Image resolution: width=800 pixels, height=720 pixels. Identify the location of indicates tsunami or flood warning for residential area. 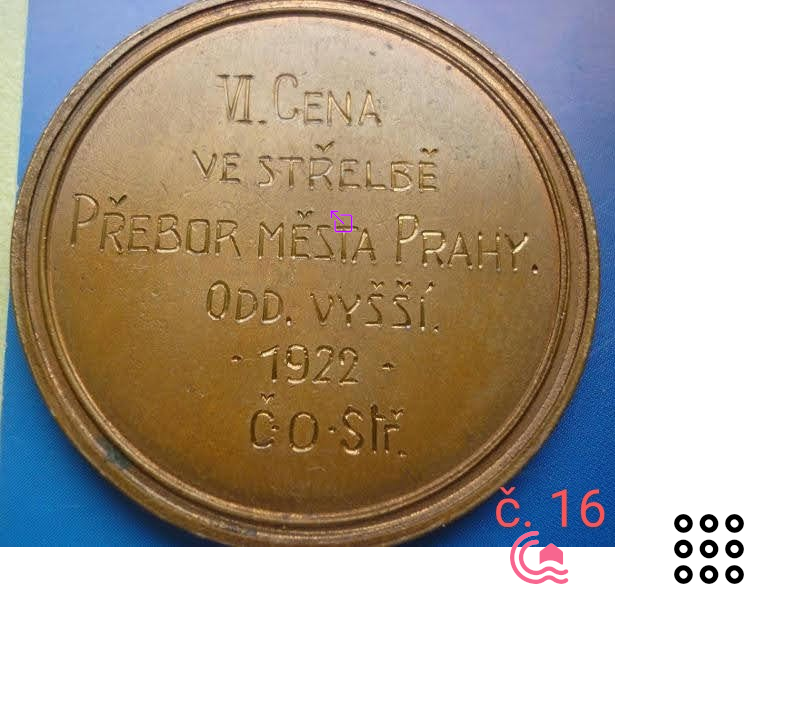
(539, 557).